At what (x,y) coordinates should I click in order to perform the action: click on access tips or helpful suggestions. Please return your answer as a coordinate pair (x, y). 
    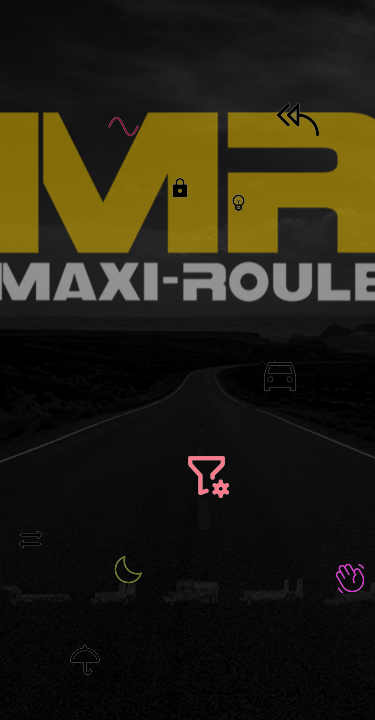
    Looking at the image, I should click on (238, 202).